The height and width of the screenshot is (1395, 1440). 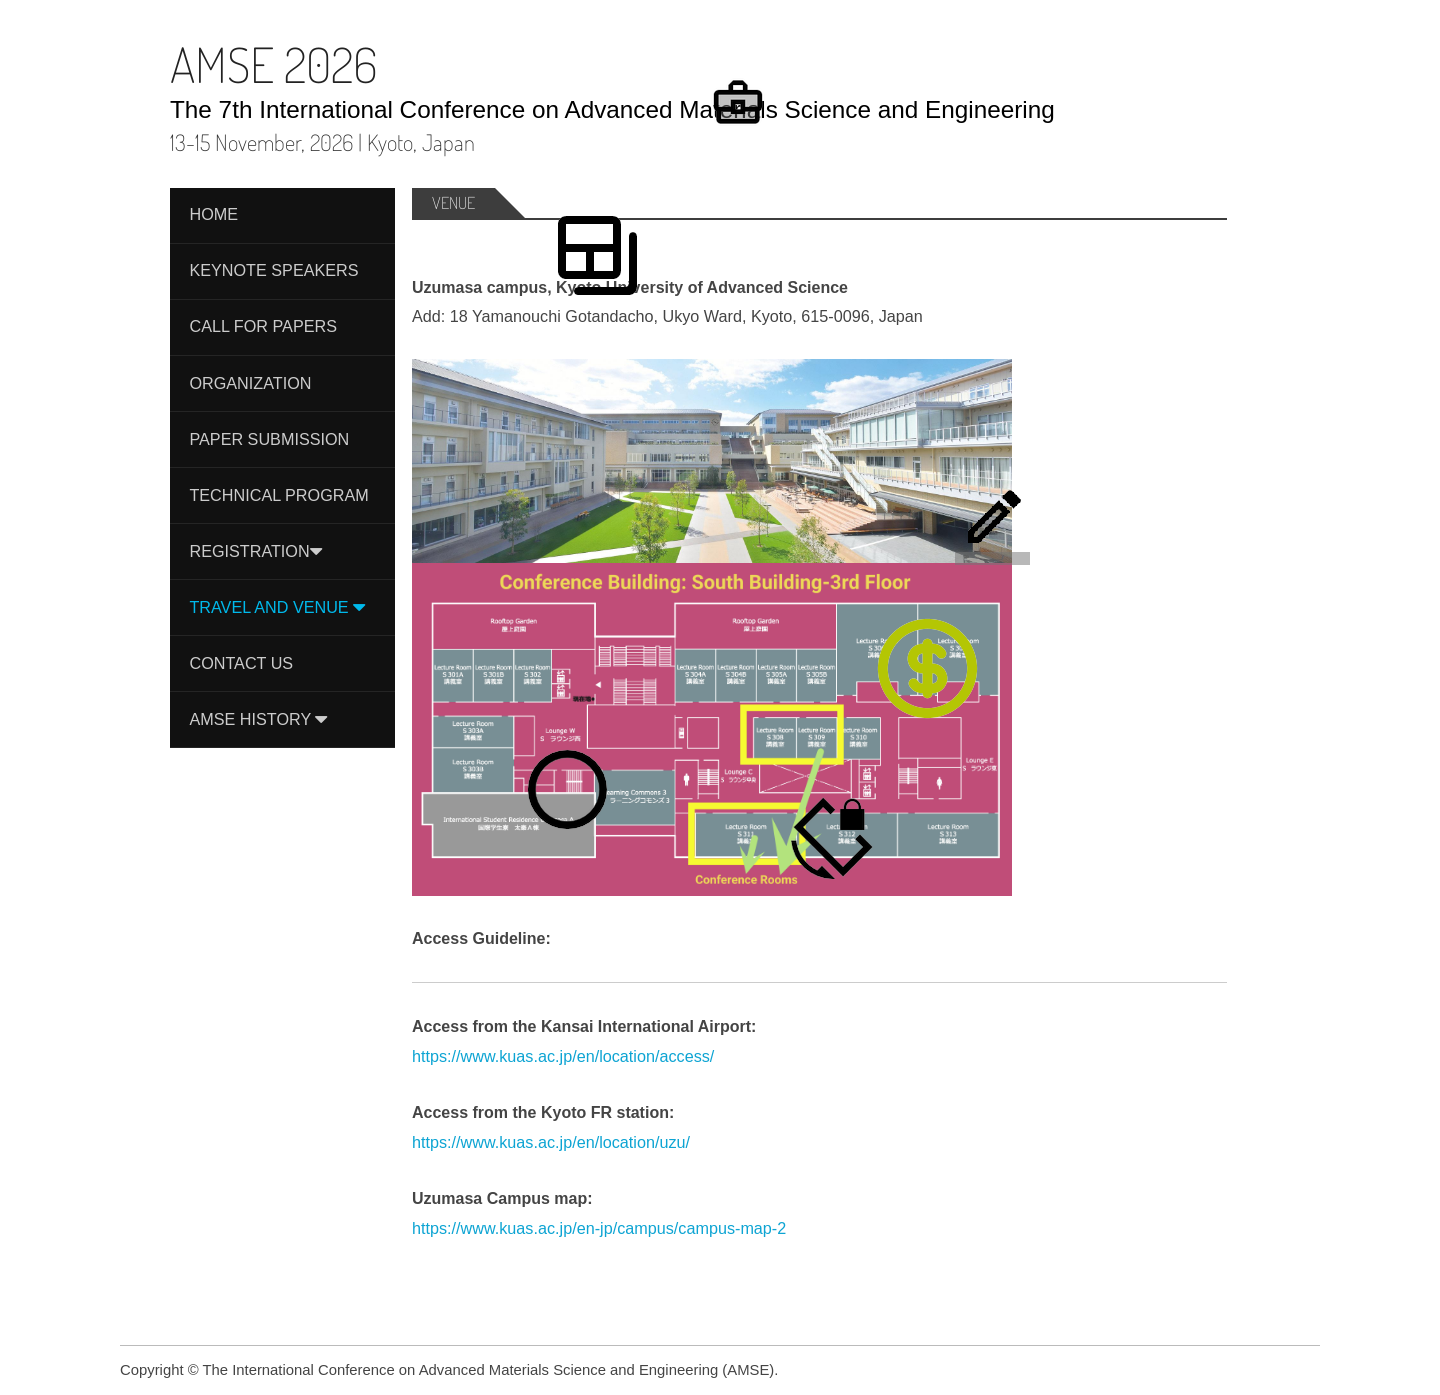 What do you see at coordinates (567, 789) in the screenshot?
I see `unselected radio button or toggle option` at bounding box center [567, 789].